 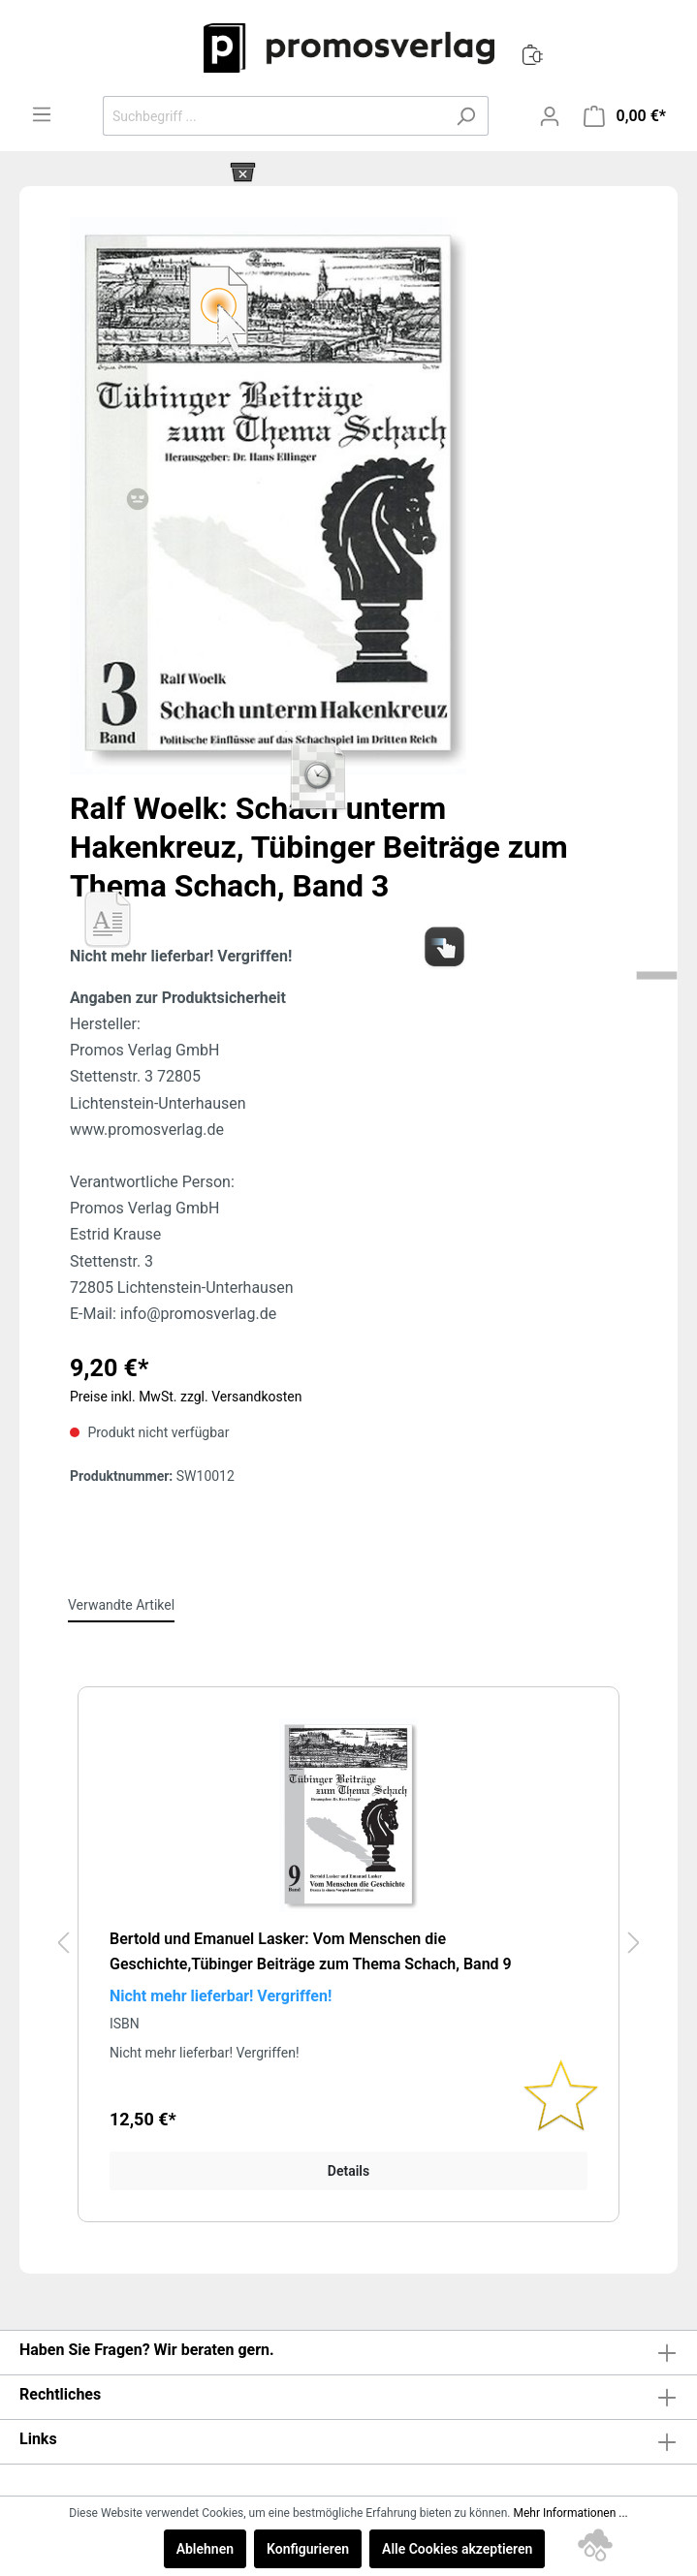 I want to click on indicates scattered showers or light rain conditions, so click(x=595, y=2544).